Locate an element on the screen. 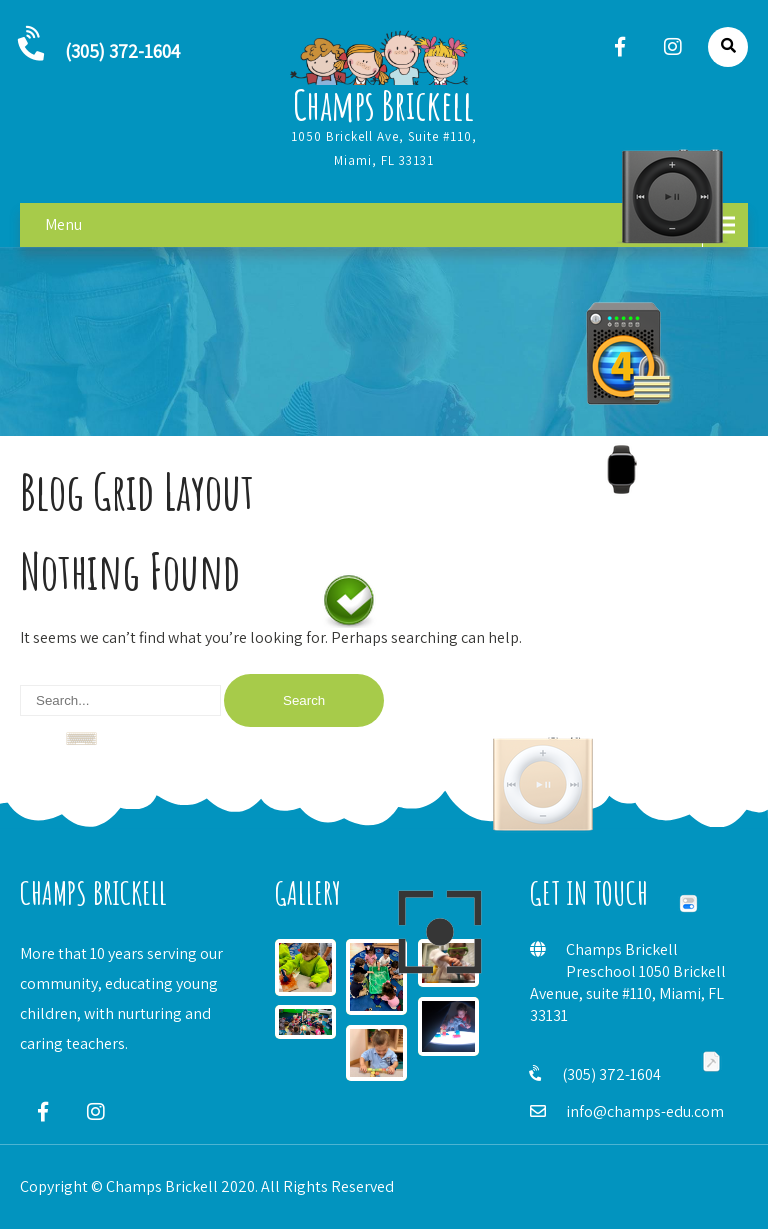  indicates a default or selected item is located at coordinates (349, 600).